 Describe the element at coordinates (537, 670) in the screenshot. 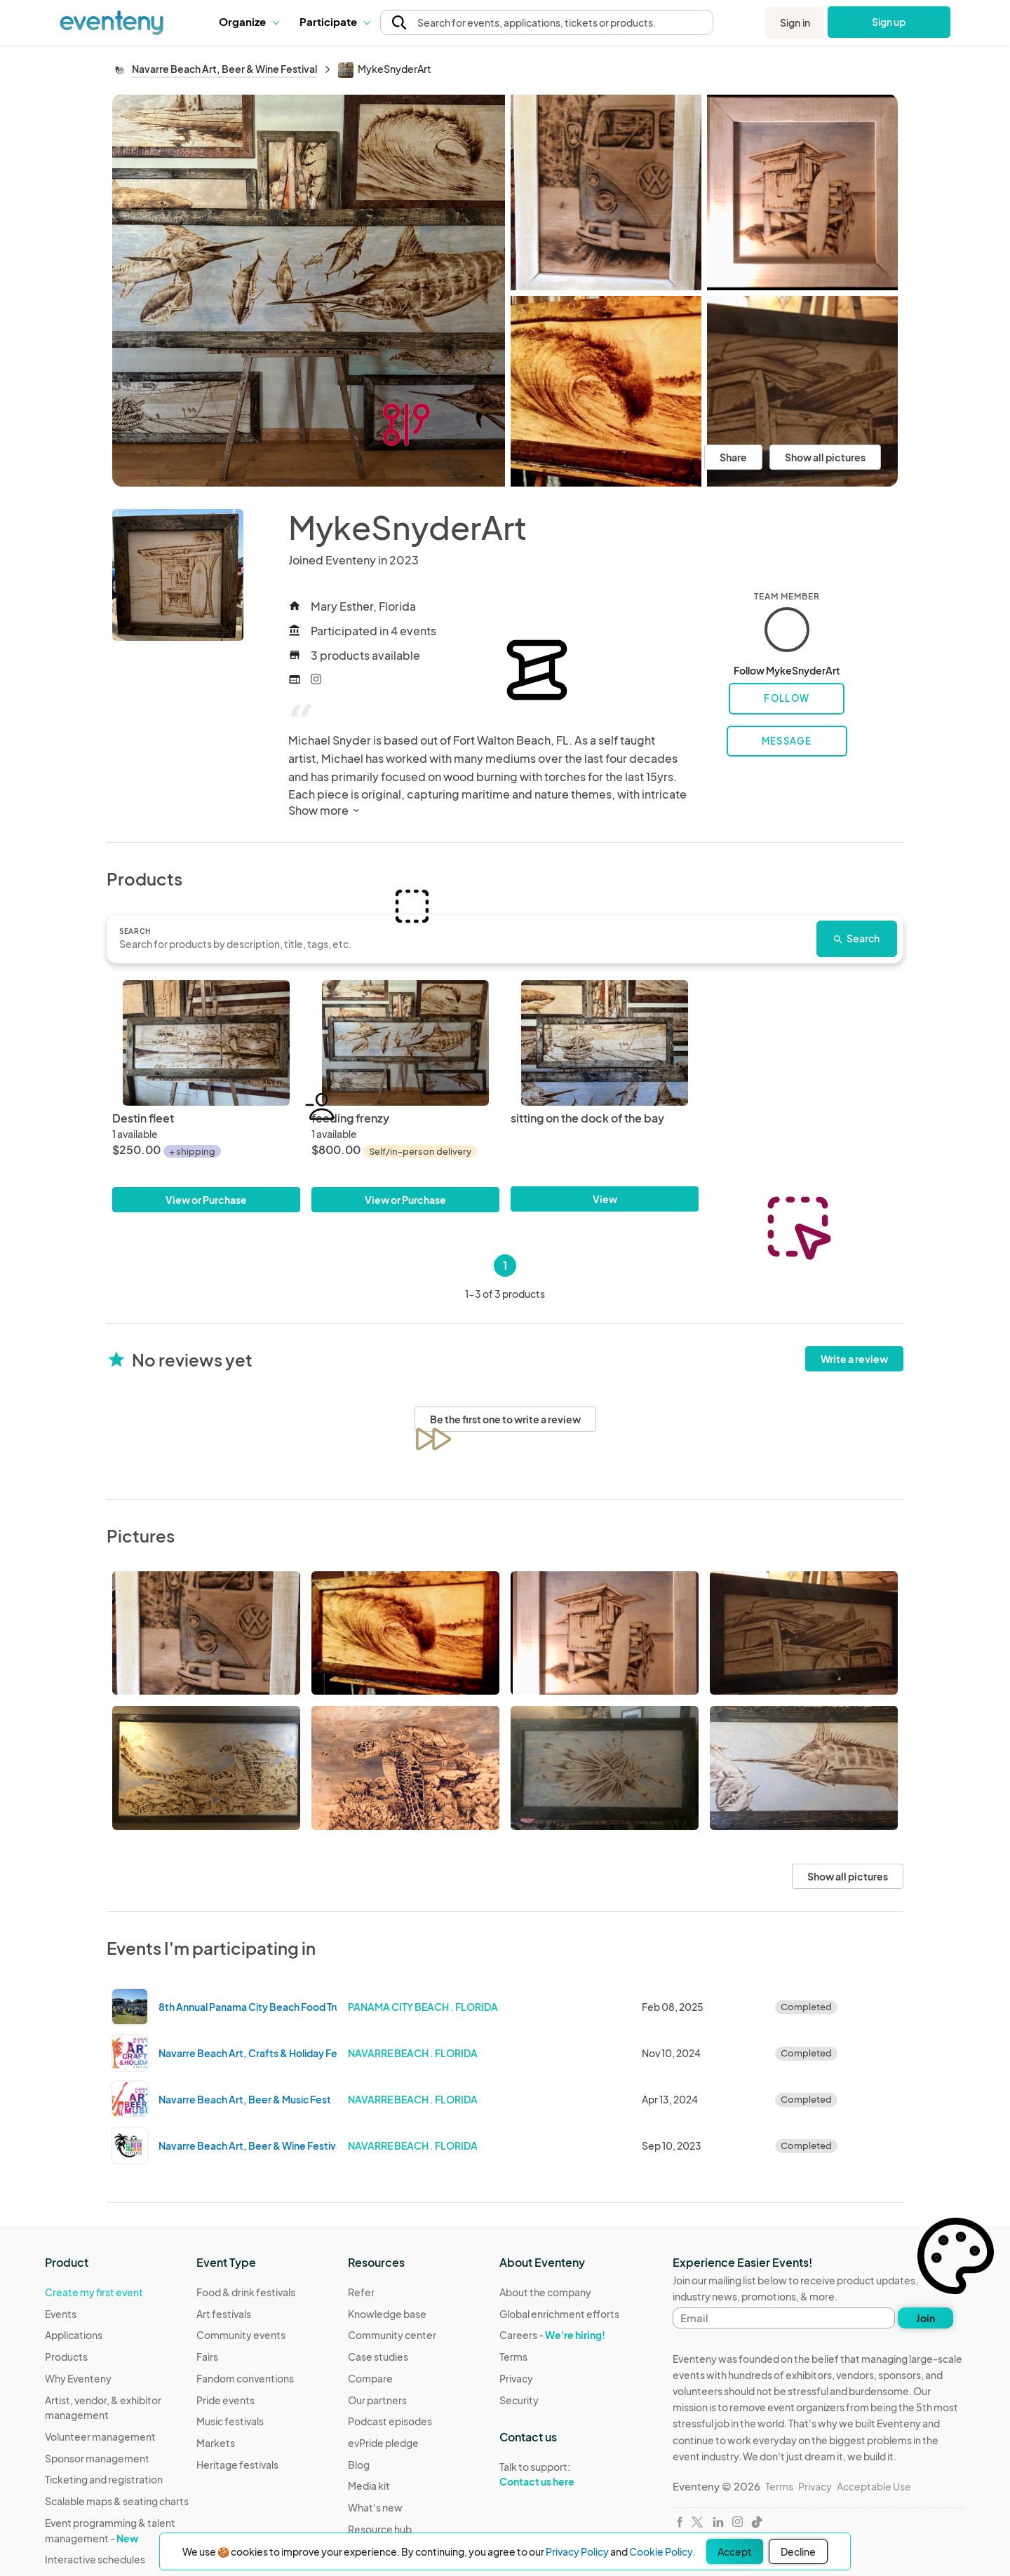

I see `thread or sewing-related tools` at that location.